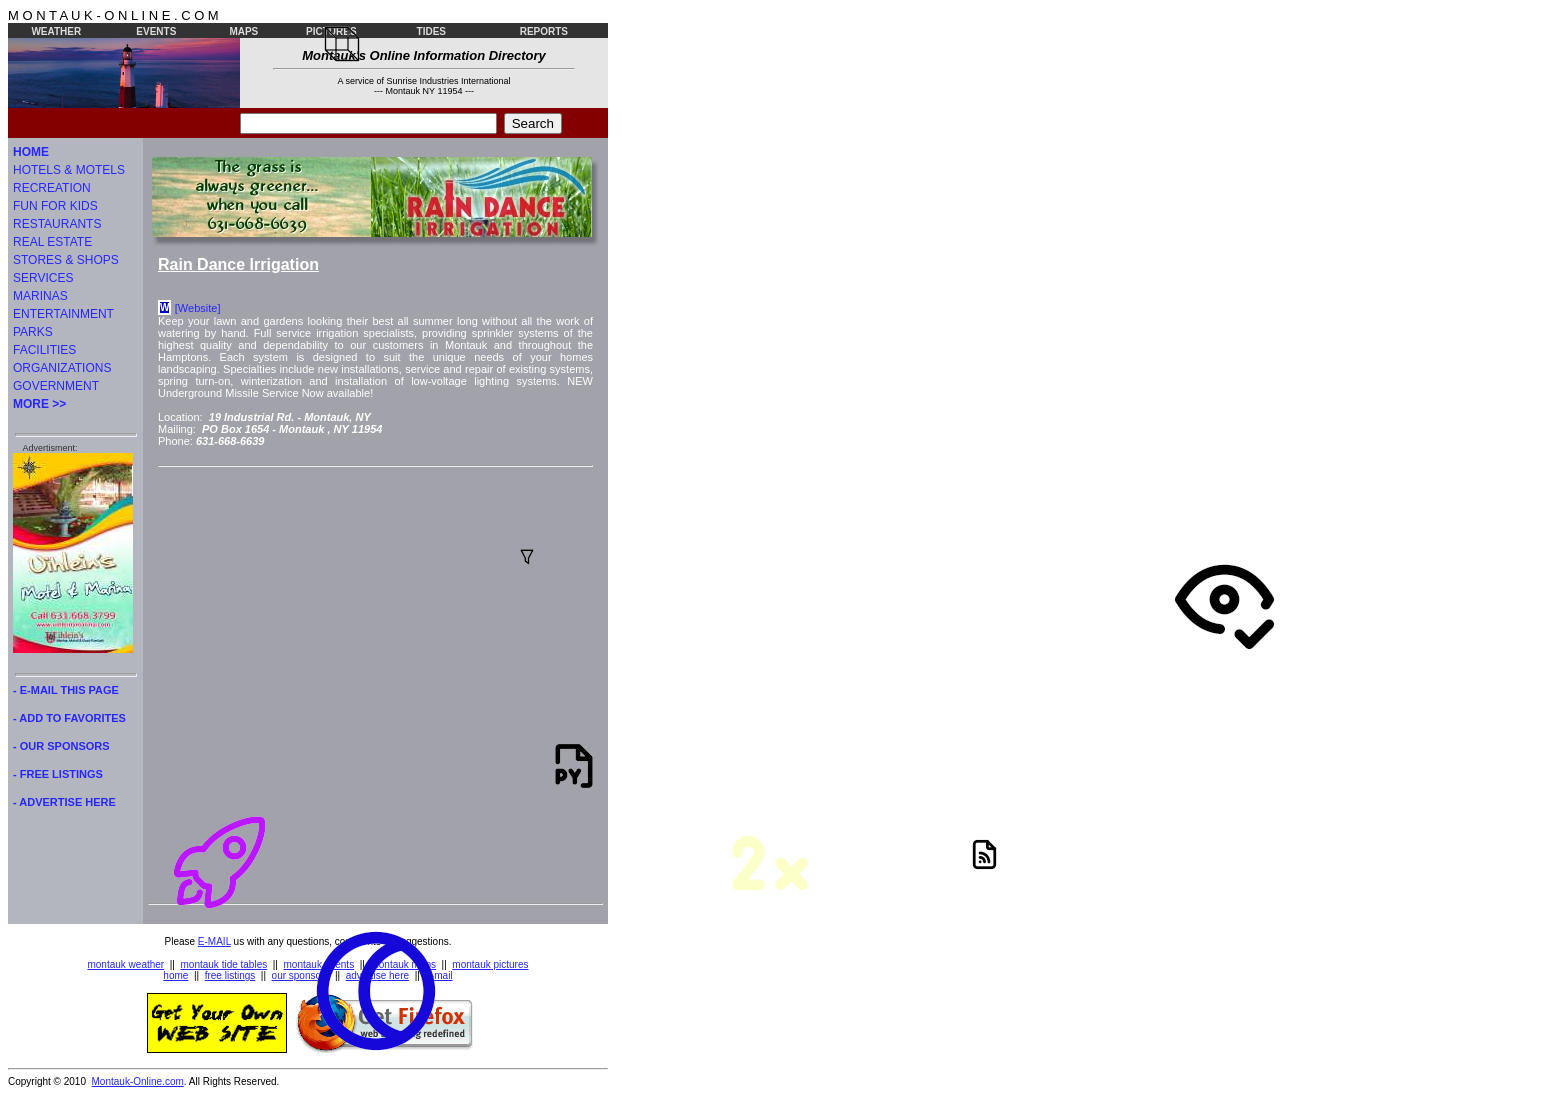 This screenshot has width=1568, height=1095. What do you see at coordinates (376, 991) in the screenshot?
I see `toggle dark mode or night theme` at bounding box center [376, 991].